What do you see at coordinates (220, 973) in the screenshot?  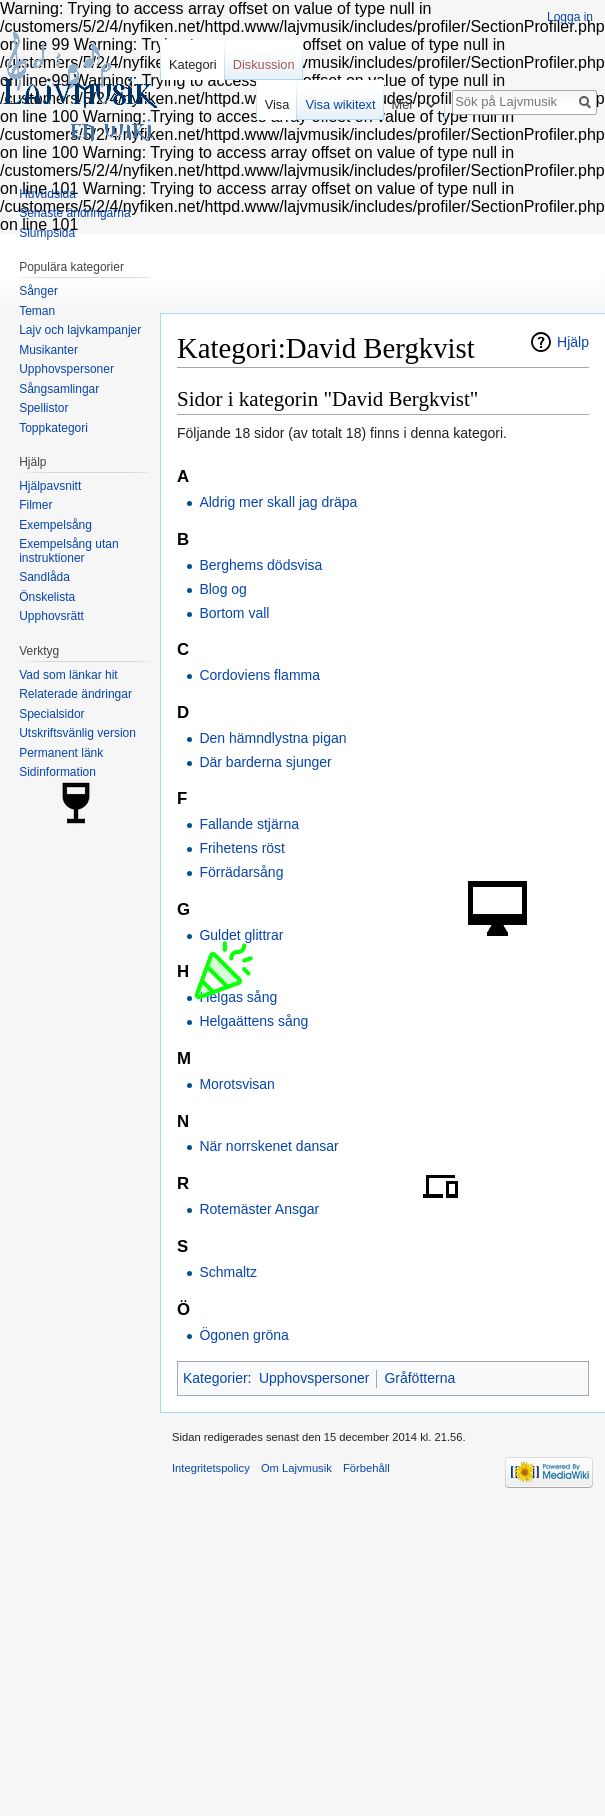 I see `indicates a celebration or achievement` at bounding box center [220, 973].